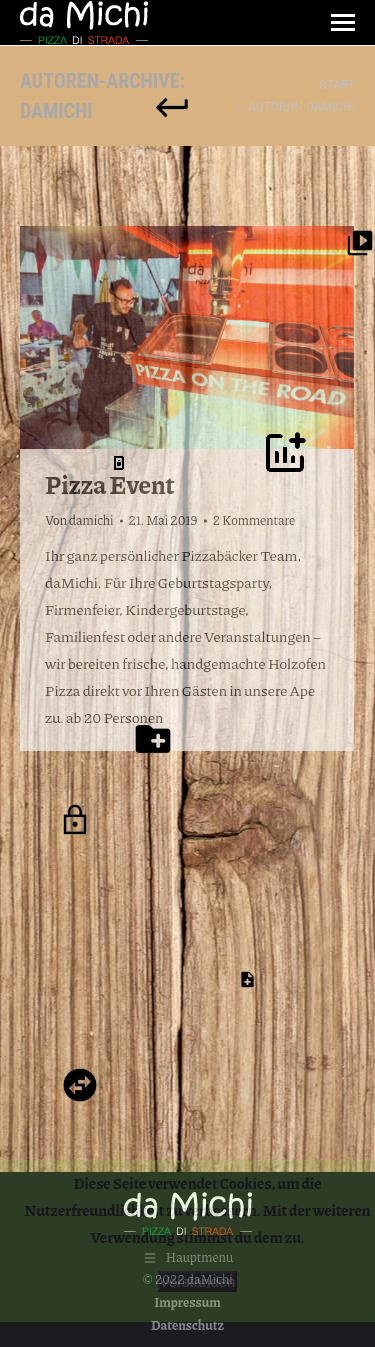 This screenshot has height=1347, width=375. What do you see at coordinates (172, 107) in the screenshot?
I see `submit or confirm text input` at bounding box center [172, 107].